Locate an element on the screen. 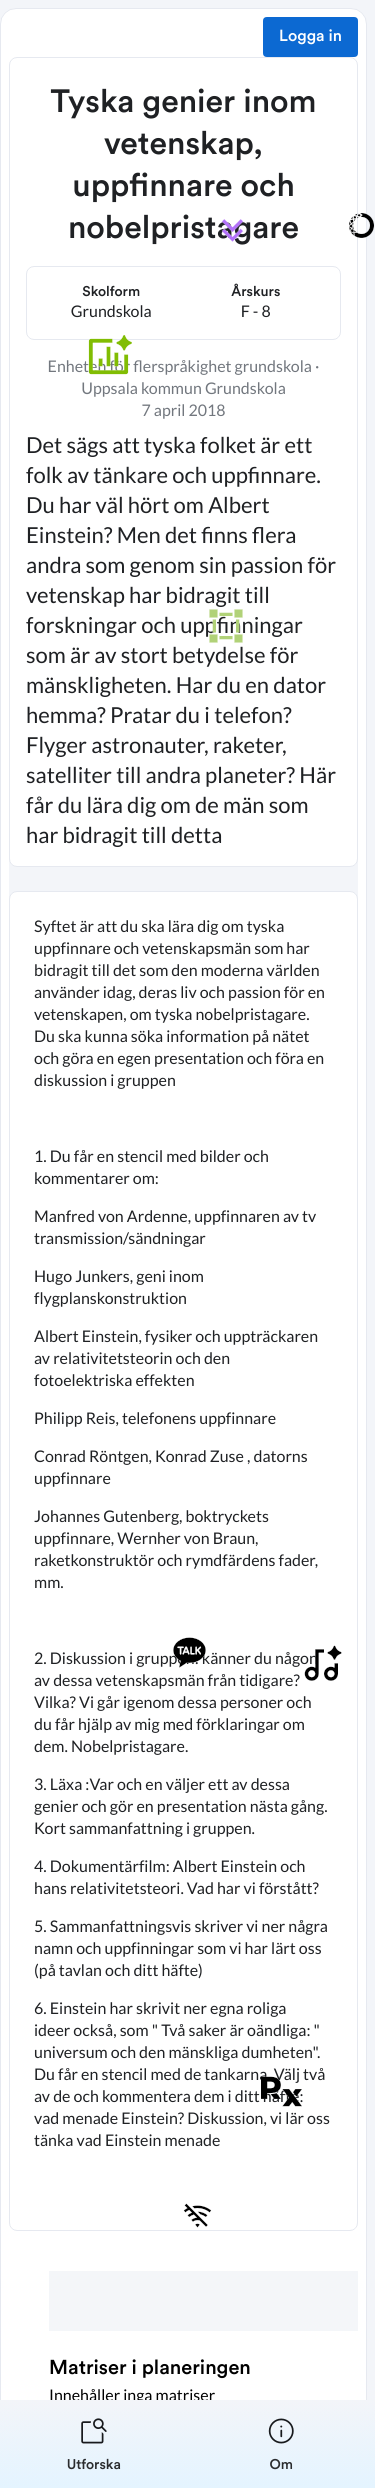 The width and height of the screenshot is (375, 2488). open anaconda navigator is located at coordinates (361, 225).